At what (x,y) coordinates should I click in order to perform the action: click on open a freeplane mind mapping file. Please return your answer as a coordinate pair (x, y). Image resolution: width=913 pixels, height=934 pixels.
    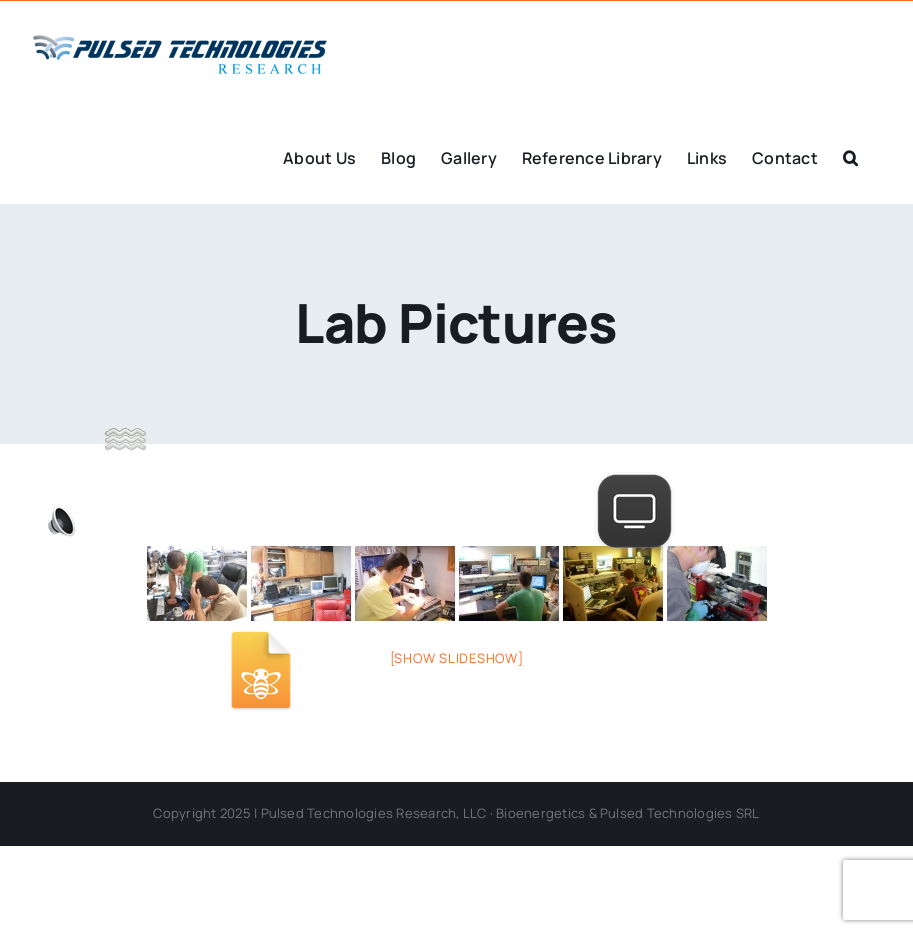
    Looking at the image, I should click on (261, 670).